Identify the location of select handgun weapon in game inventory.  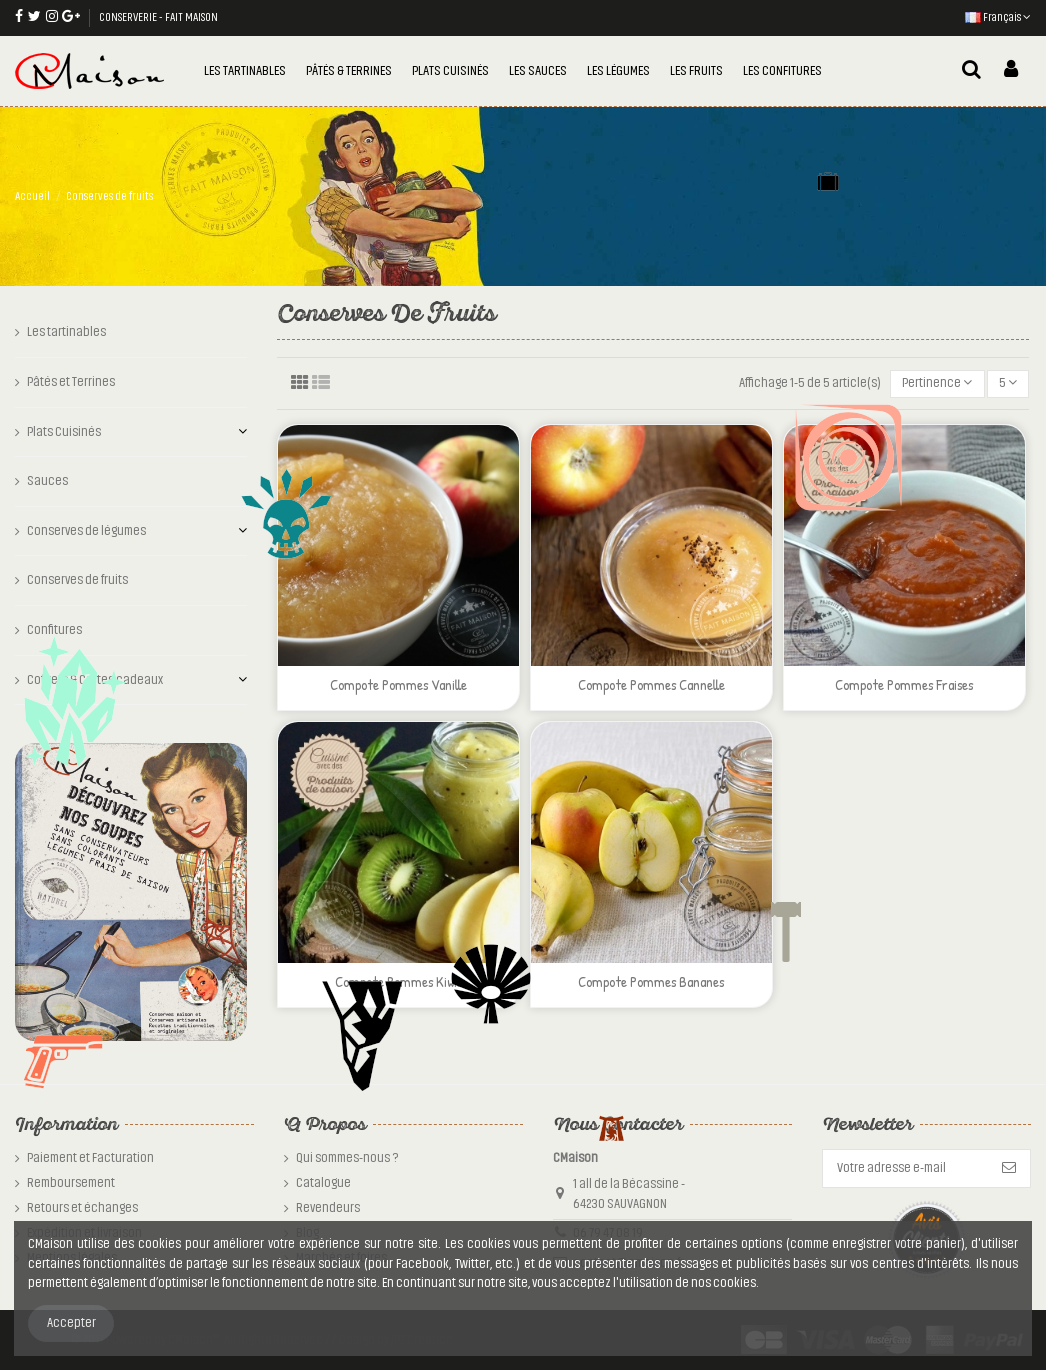
(63, 1062).